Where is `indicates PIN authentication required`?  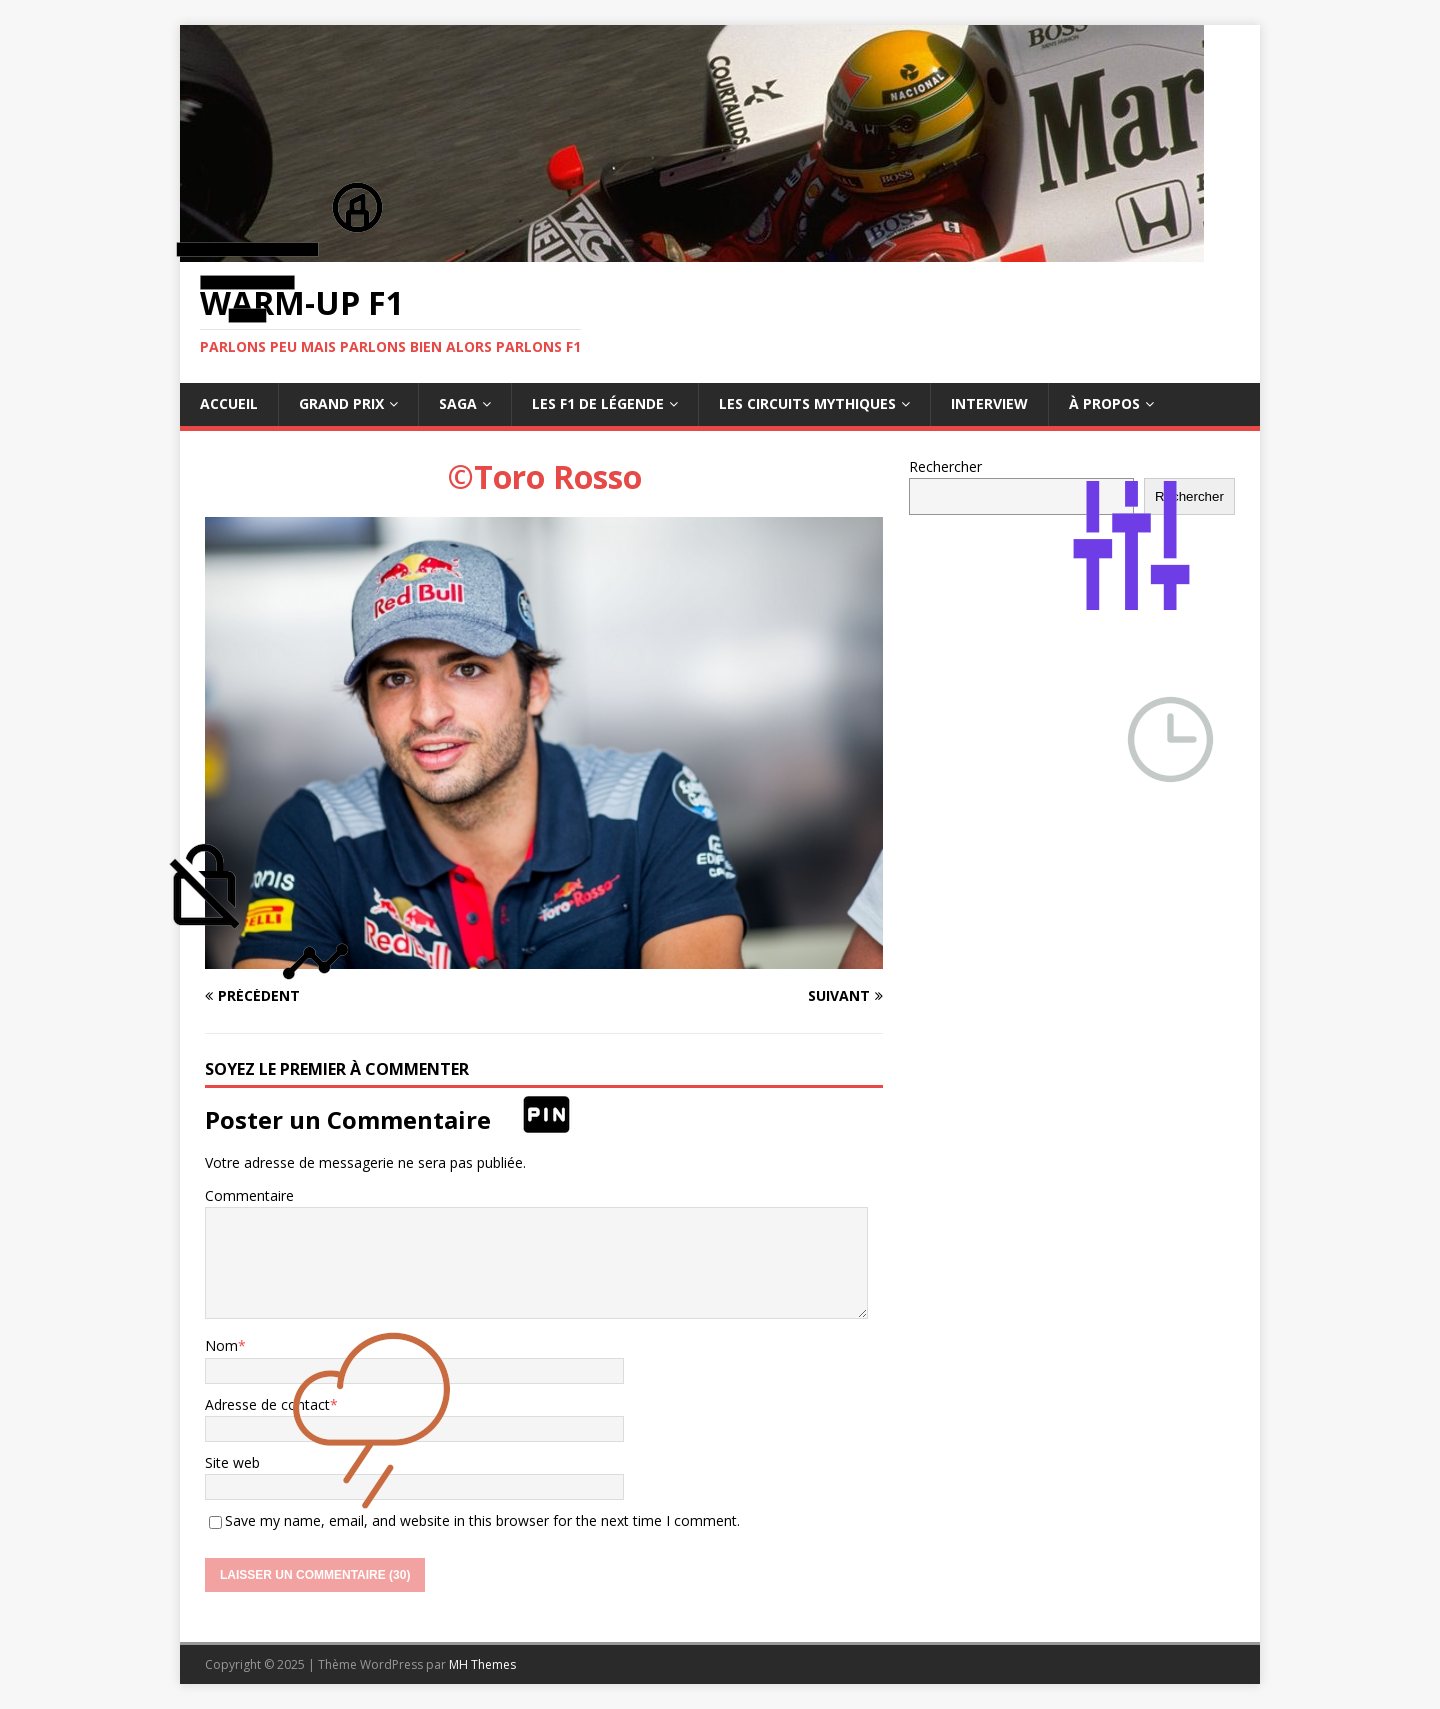 indicates PIN authentication required is located at coordinates (546, 1114).